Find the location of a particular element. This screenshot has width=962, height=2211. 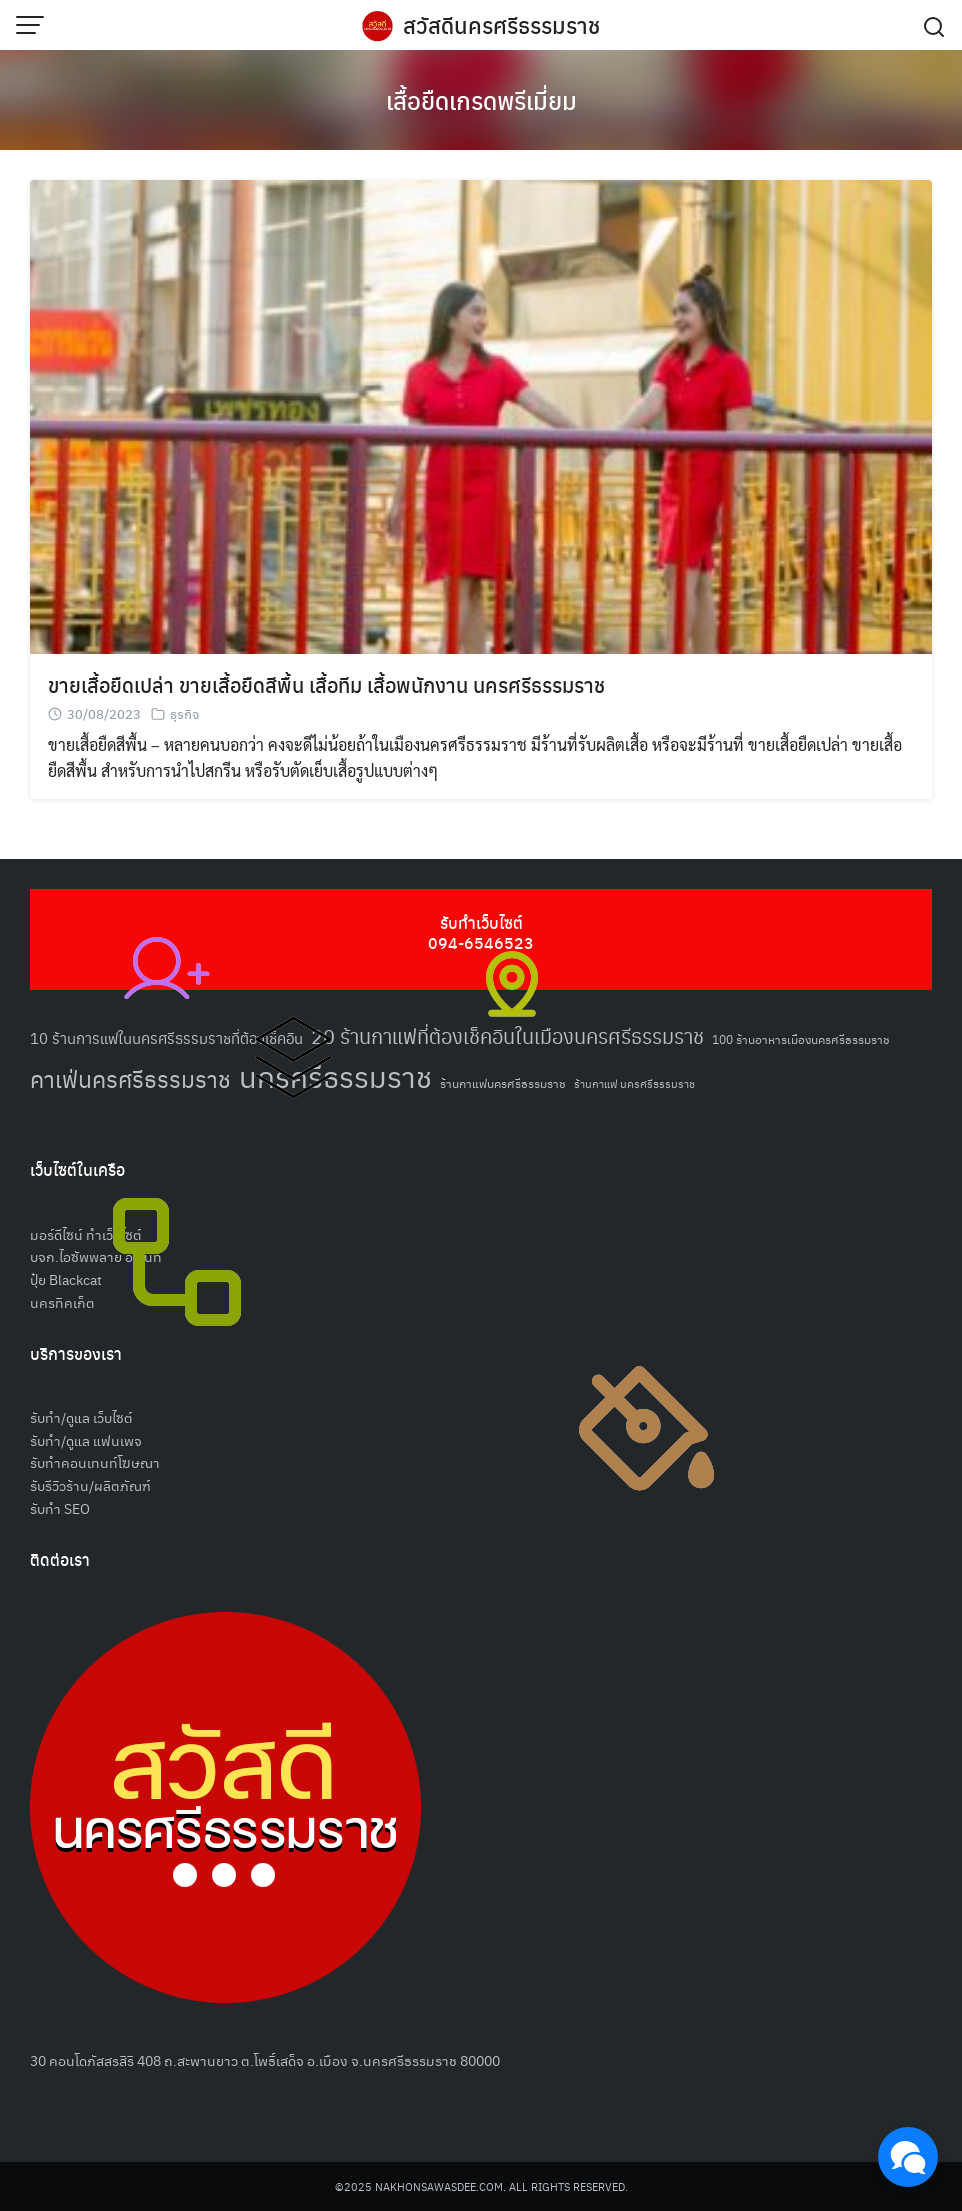

view or manage automated workflows is located at coordinates (177, 1262).